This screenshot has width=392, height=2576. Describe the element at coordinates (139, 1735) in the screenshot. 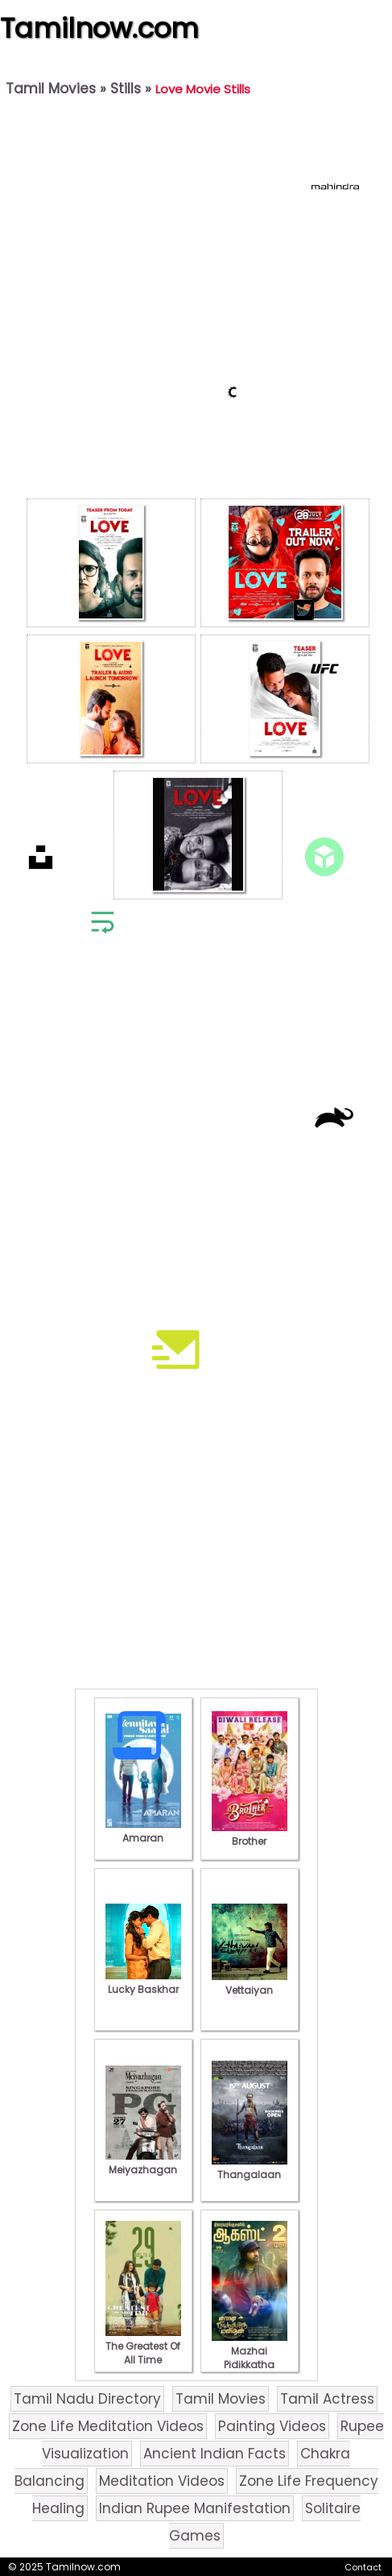

I see `view document or paper file` at that location.